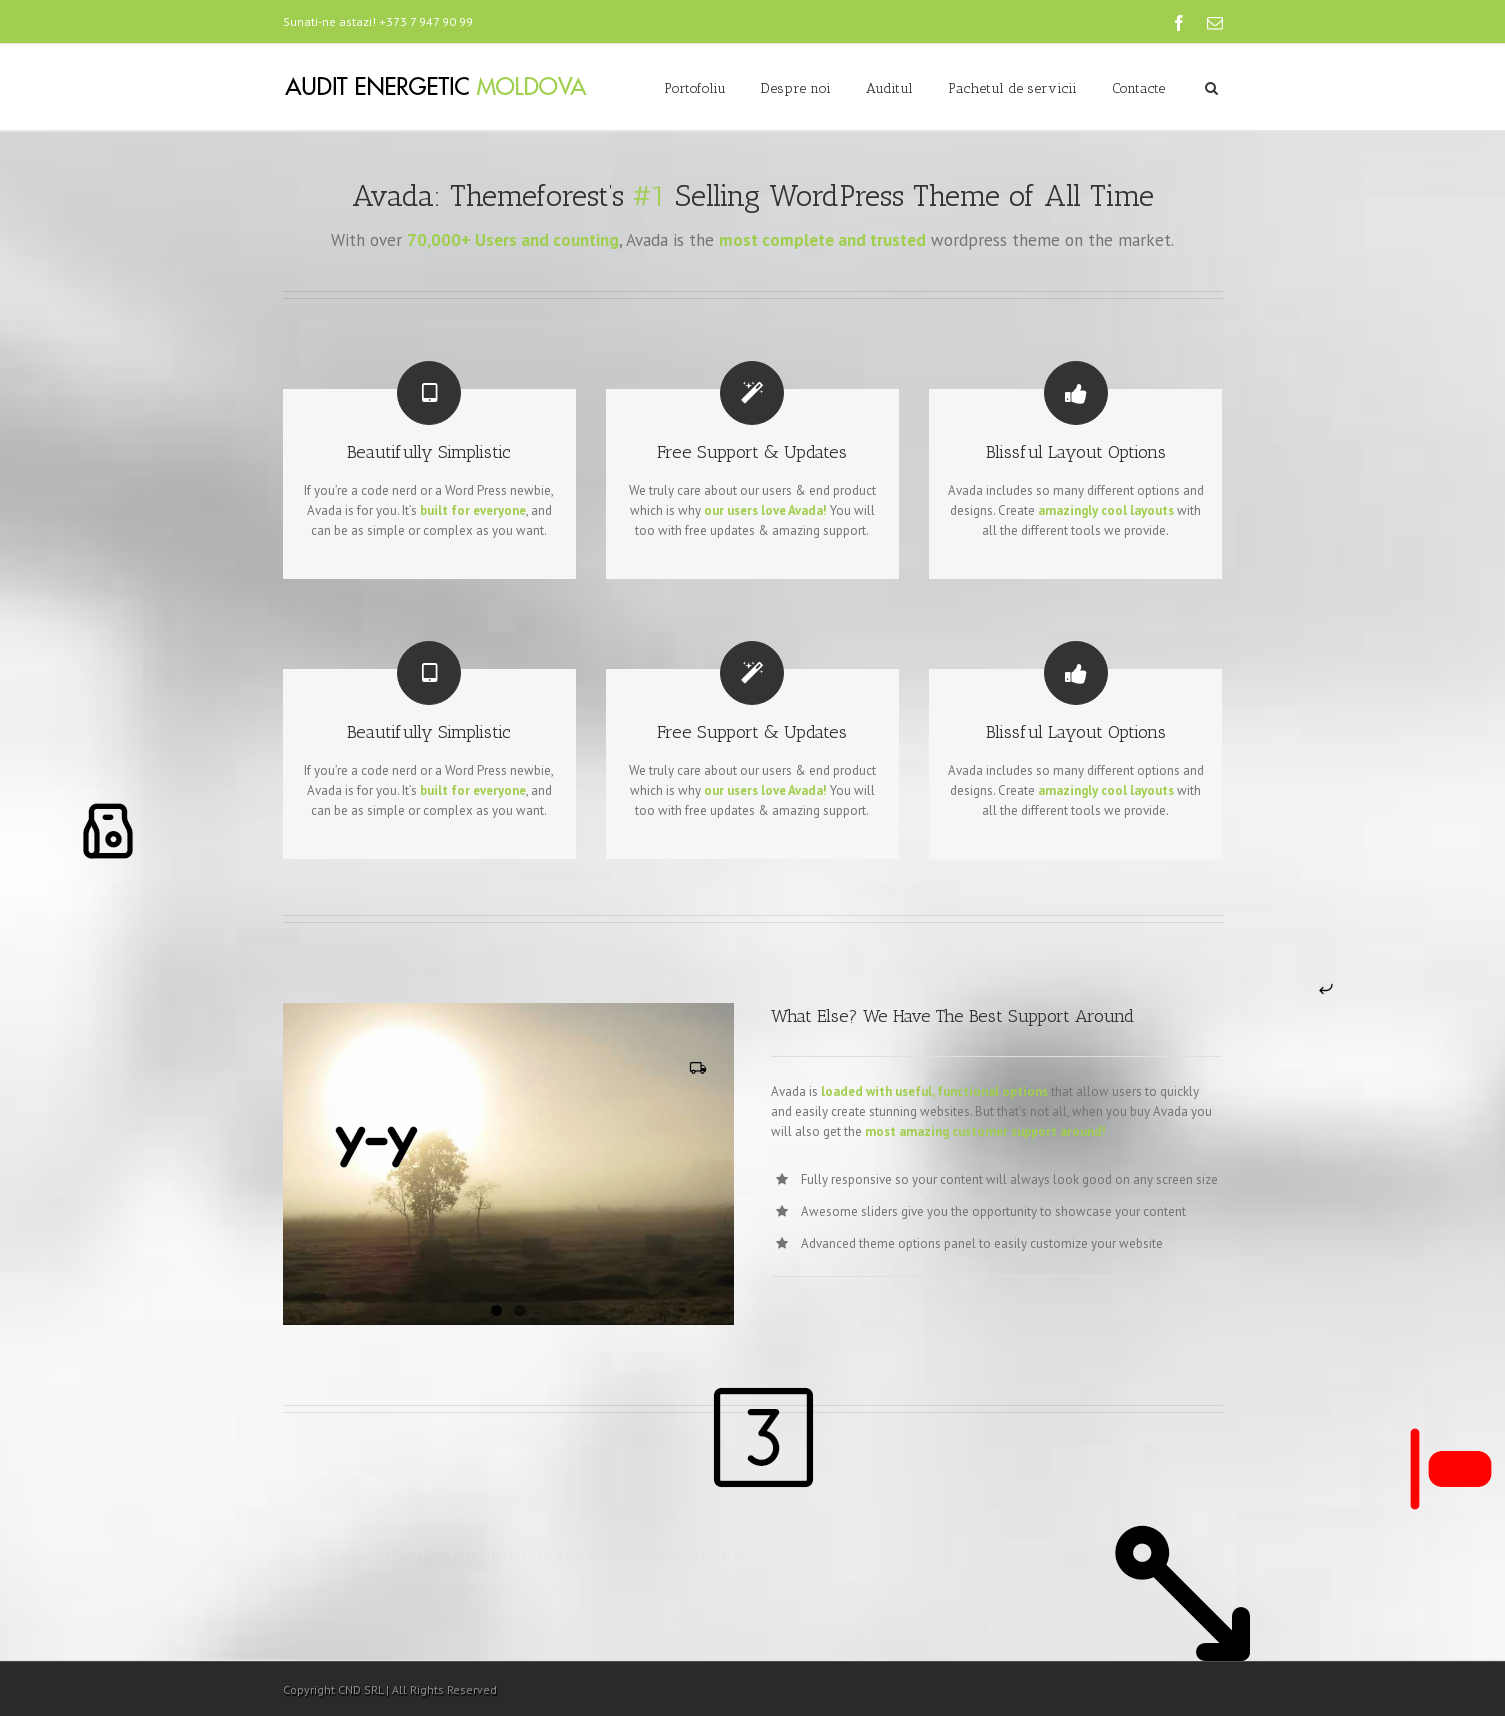 The width and height of the screenshot is (1505, 1716). I want to click on align selected elements to the left, so click(1451, 1469).